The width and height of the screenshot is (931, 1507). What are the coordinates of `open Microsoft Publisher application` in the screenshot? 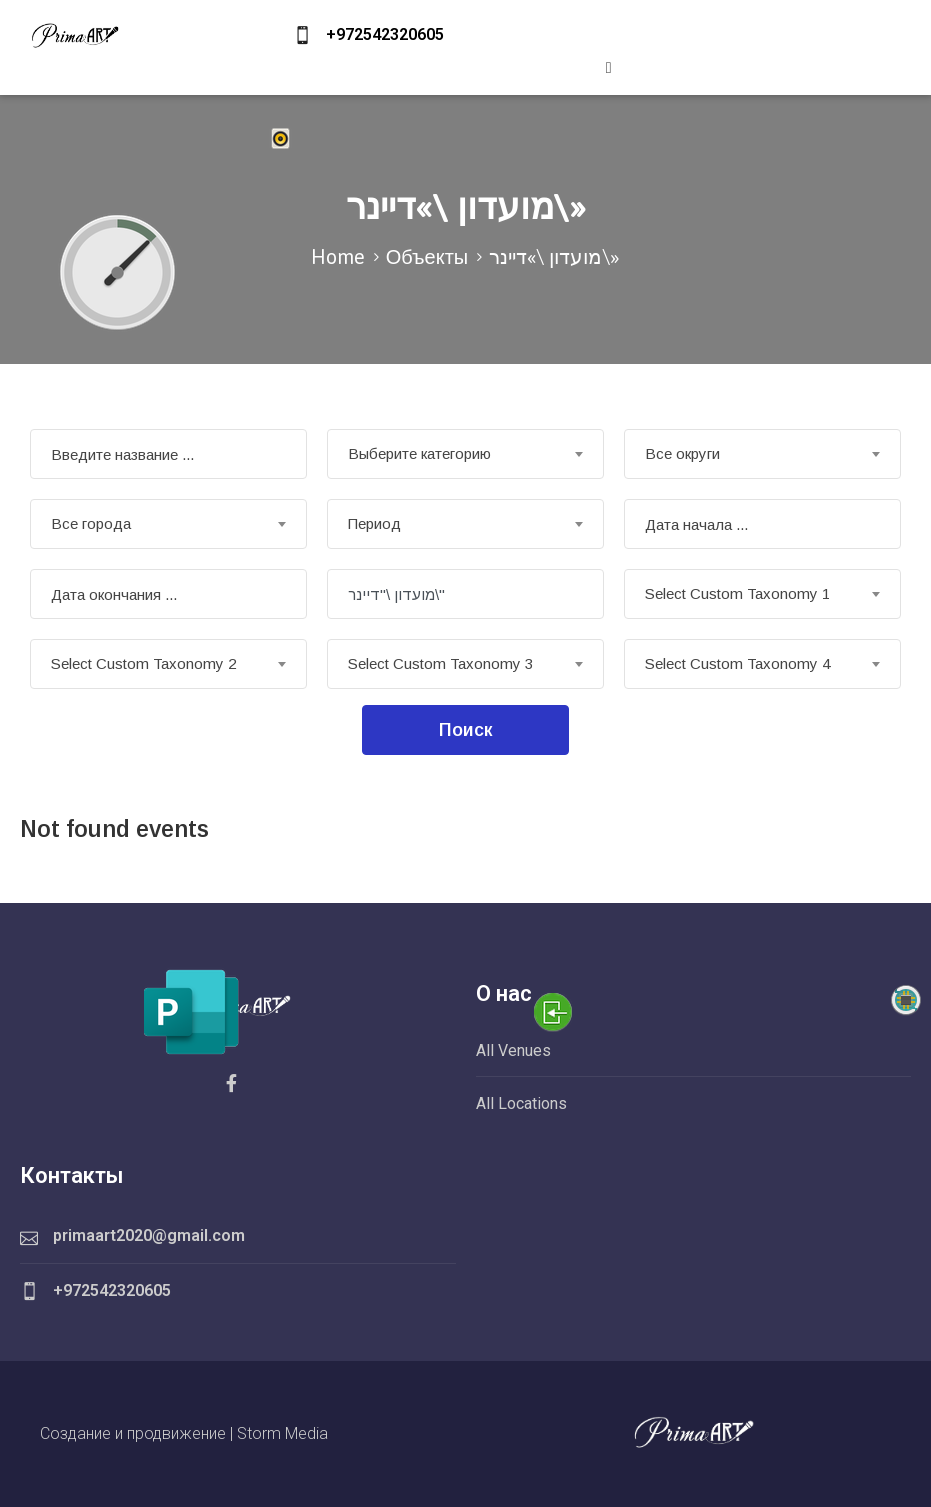 It's located at (192, 1012).